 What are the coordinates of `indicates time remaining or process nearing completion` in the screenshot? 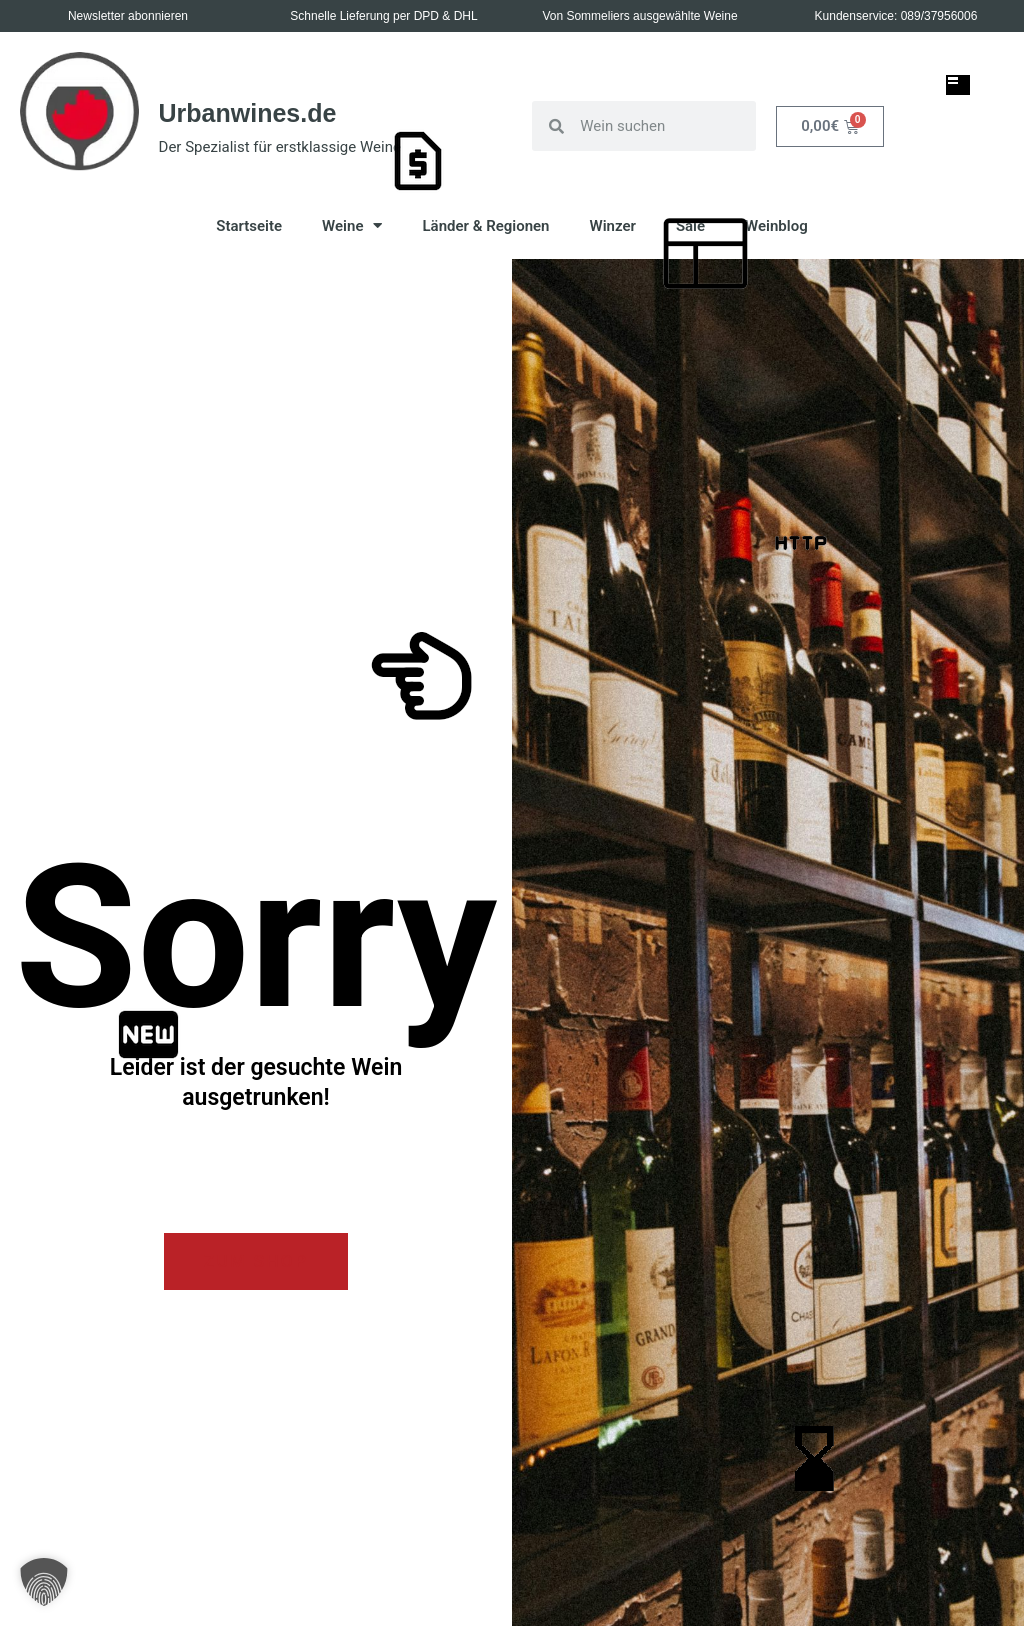 It's located at (814, 1458).